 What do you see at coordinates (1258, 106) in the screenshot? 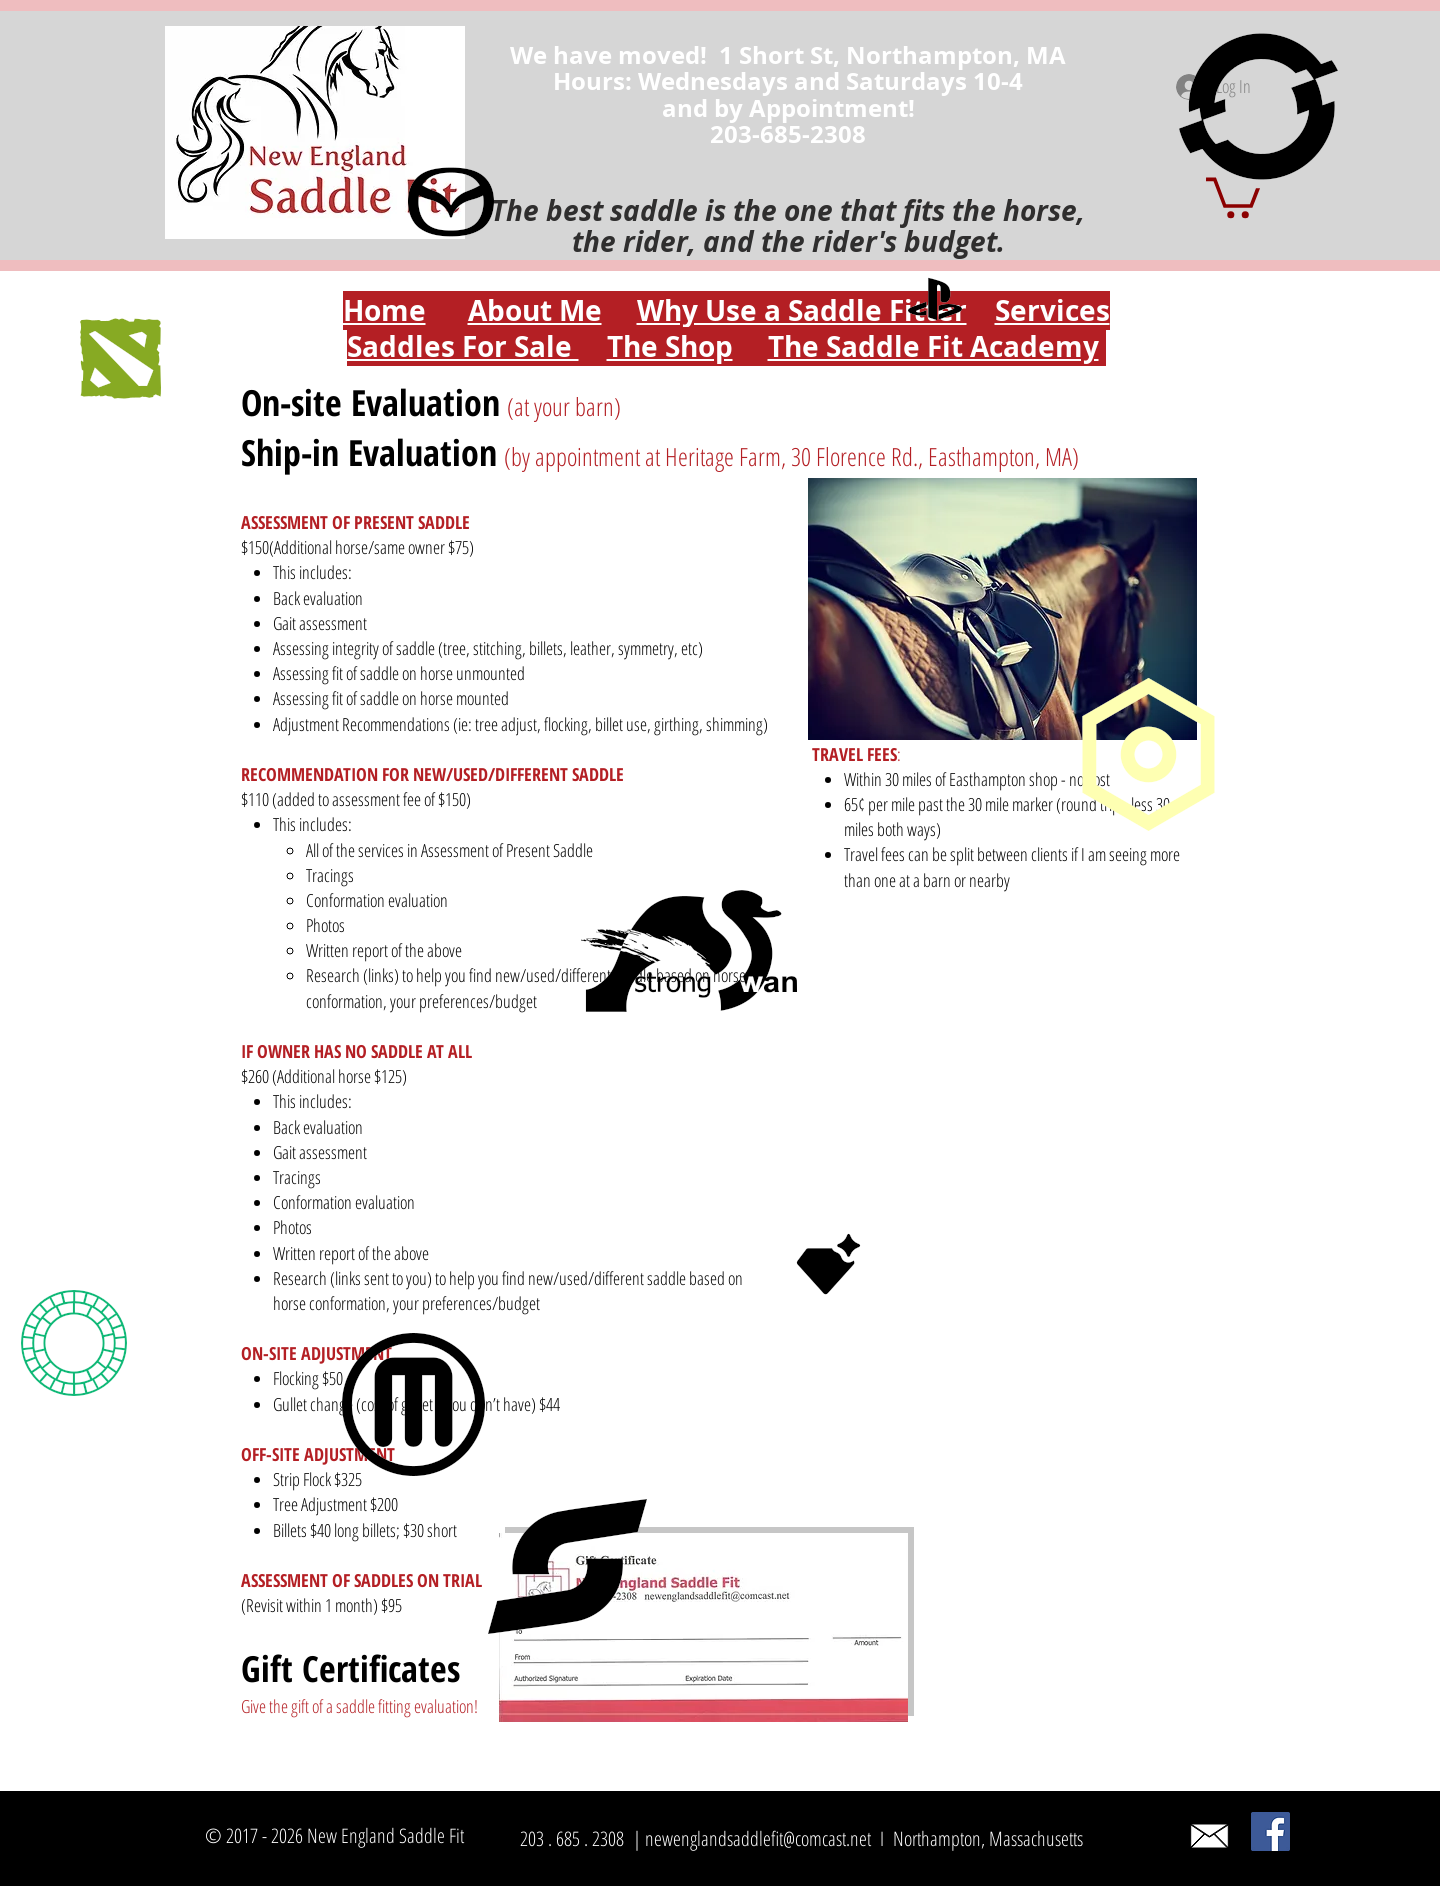
I see `Red Hat OpenShift platform logo` at bounding box center [1258, 106].